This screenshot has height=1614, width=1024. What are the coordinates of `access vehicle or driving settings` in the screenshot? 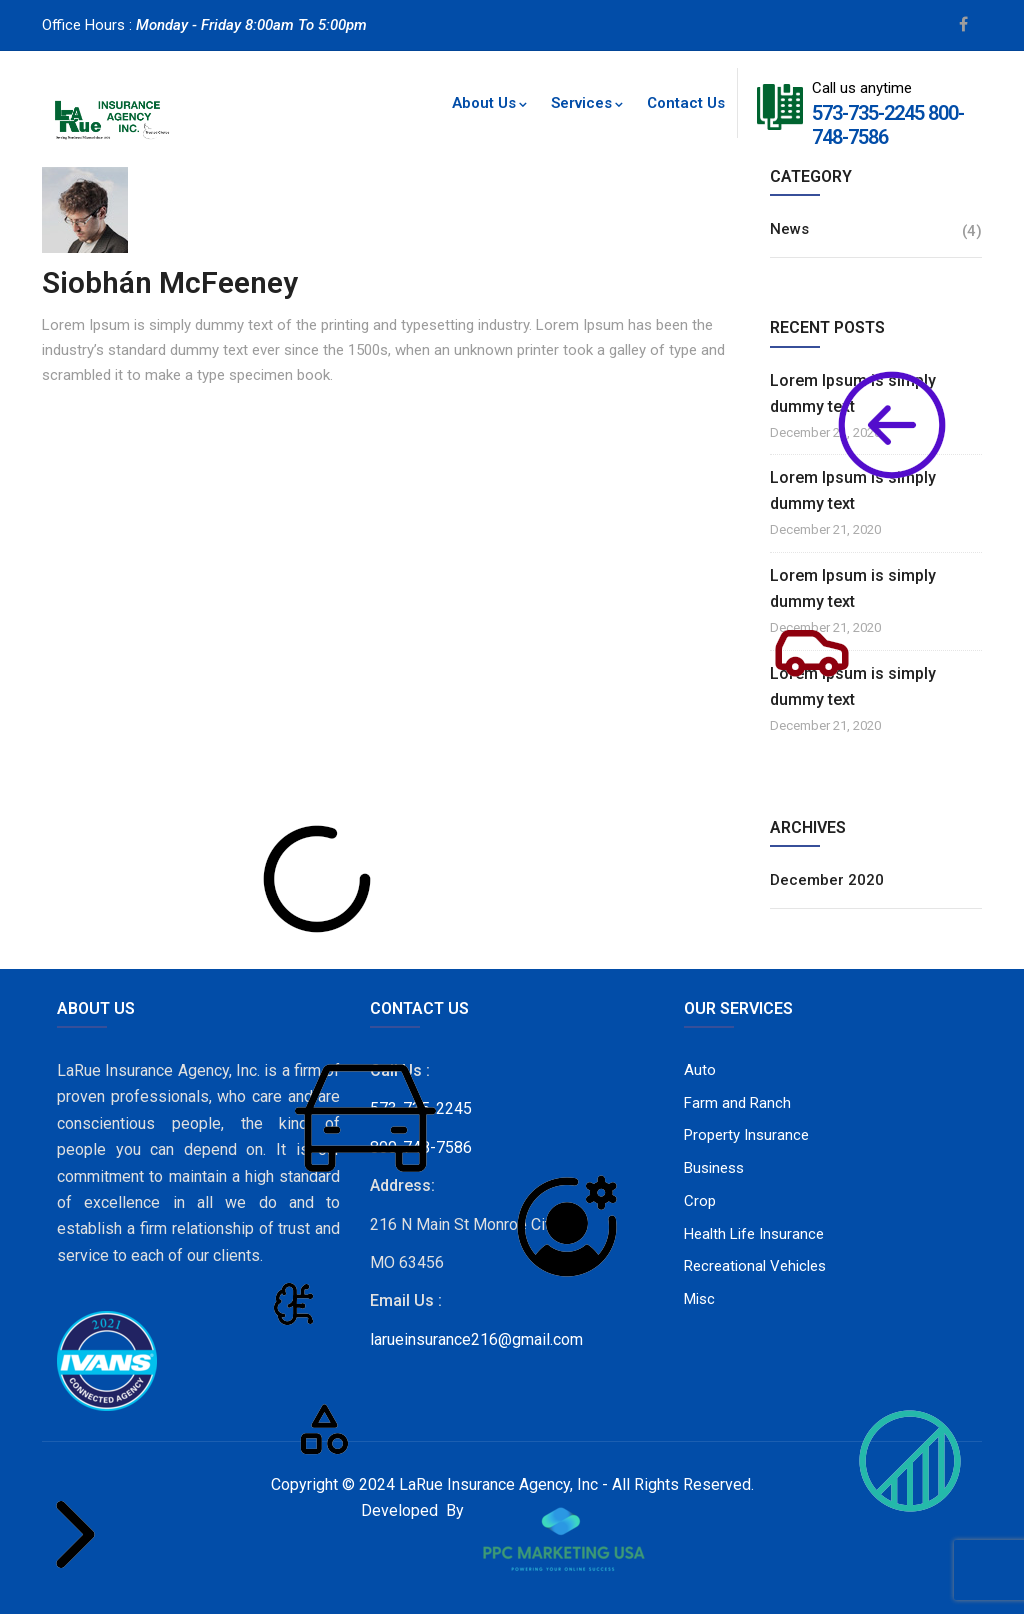 It's located at (812, 650).